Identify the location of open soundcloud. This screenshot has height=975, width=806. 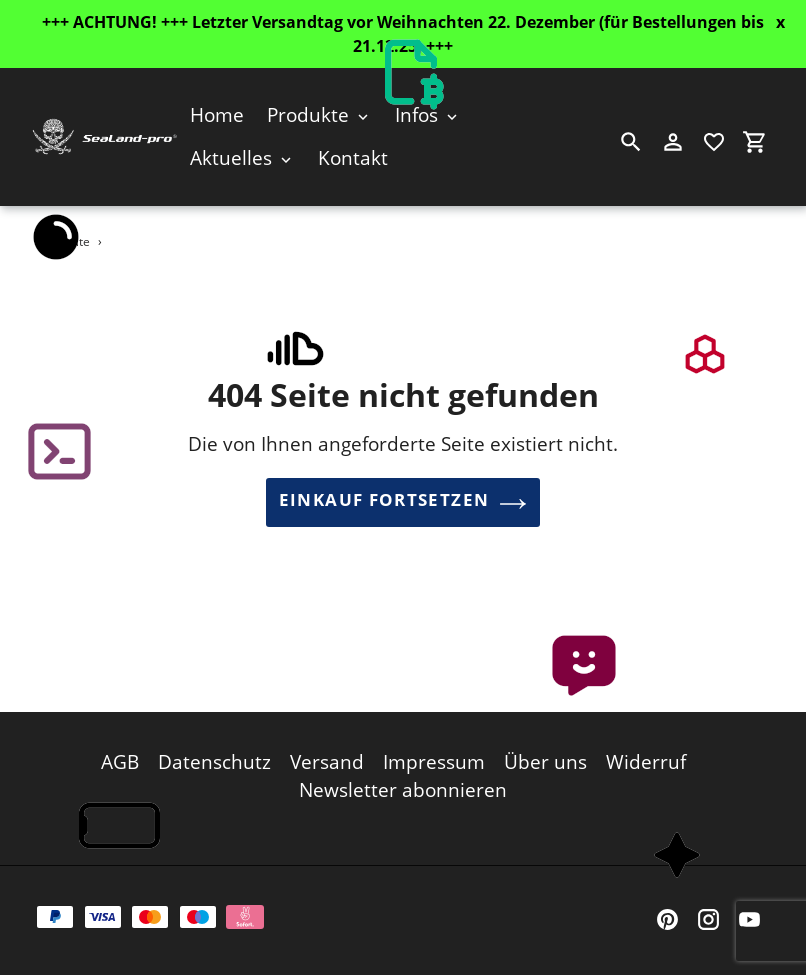
(295, 348).